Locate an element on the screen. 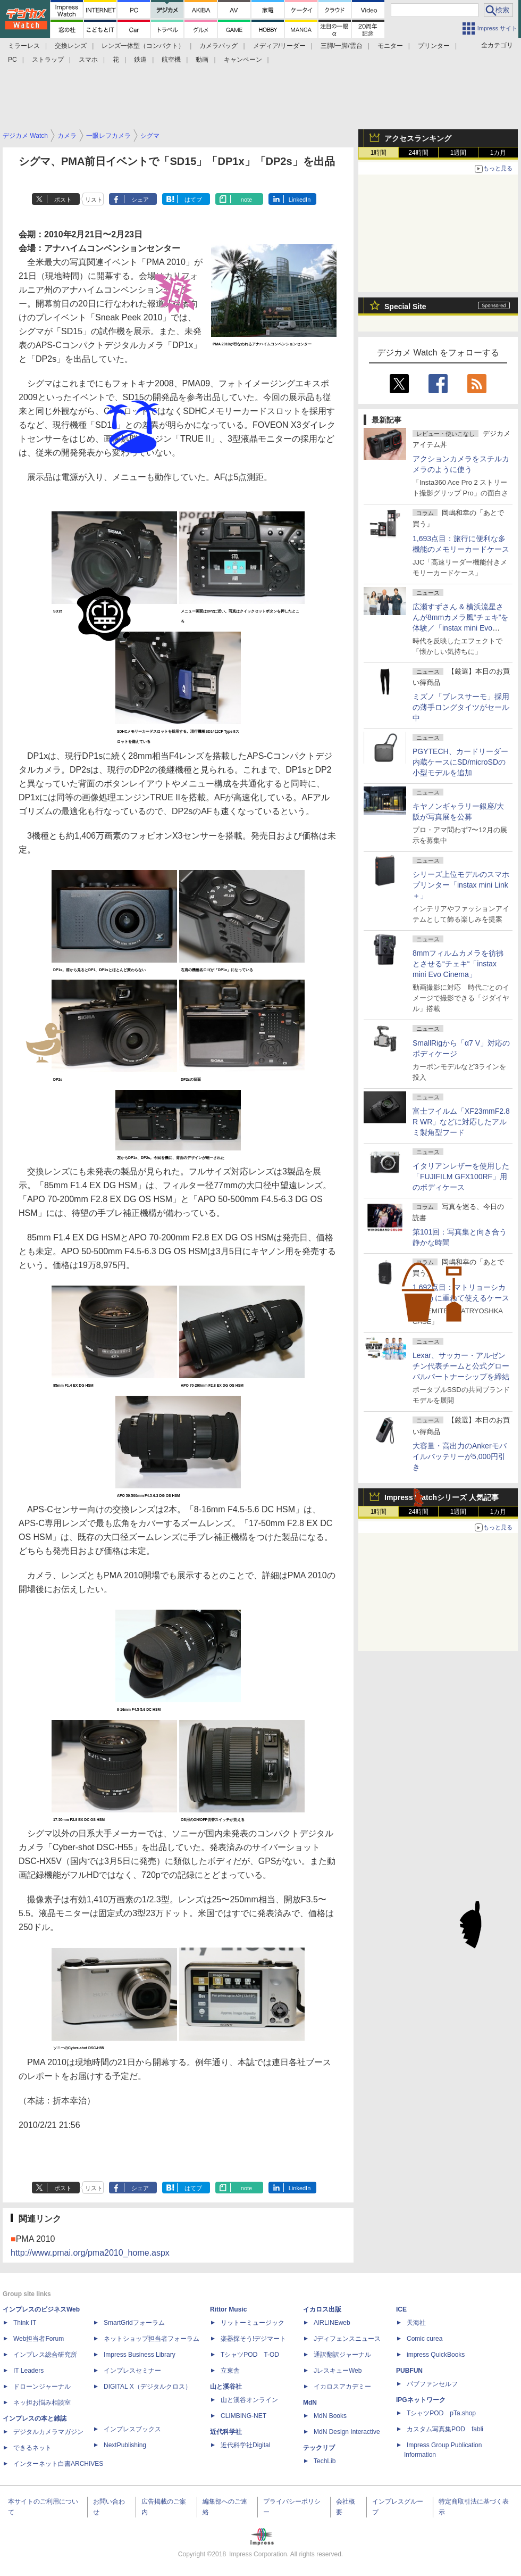 Image resolution: width=521 pixels, height=2576 pixels. decorative duck icon for game interface is located at coordinates (45, 1042).